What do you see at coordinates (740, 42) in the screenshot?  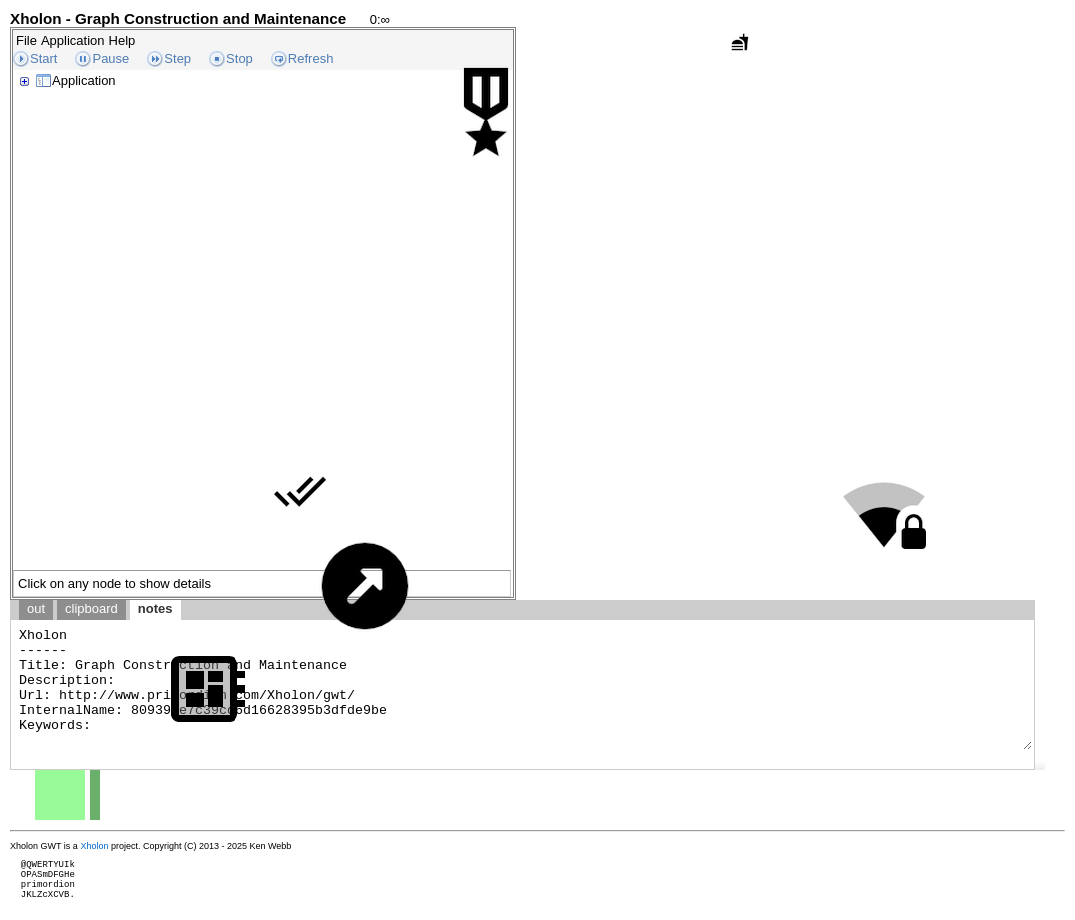 I see `find nearby fast food restaurants` at bounding box center [740, 42].